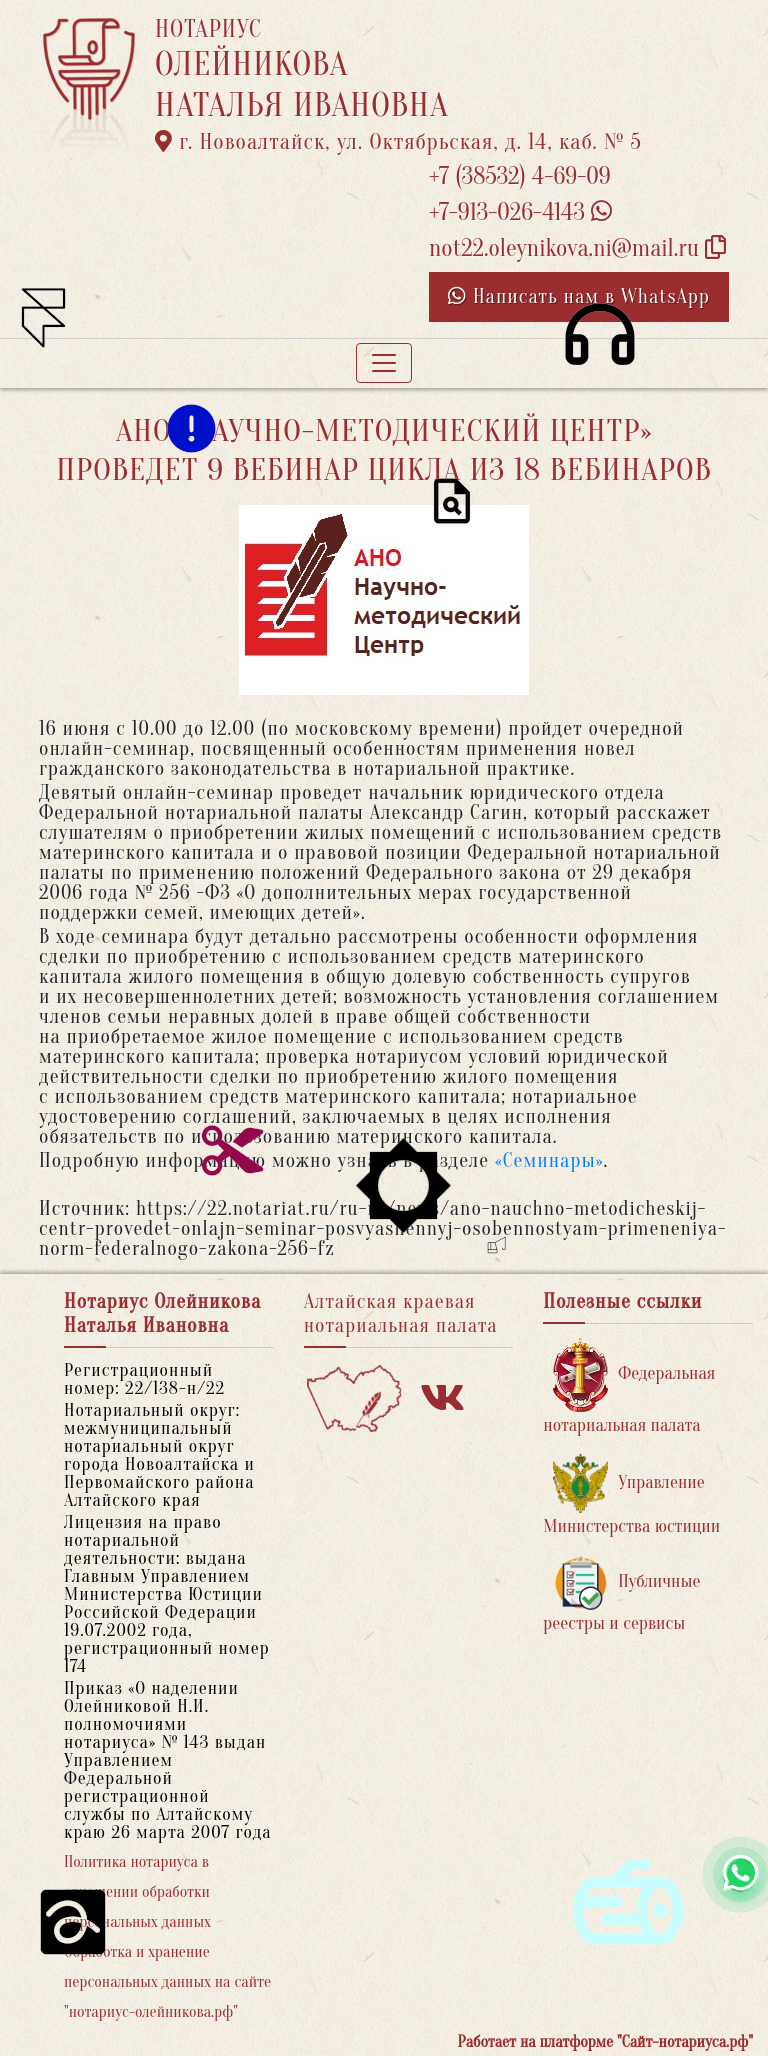  I want to click on view activity log or history, so click(628, 1907).